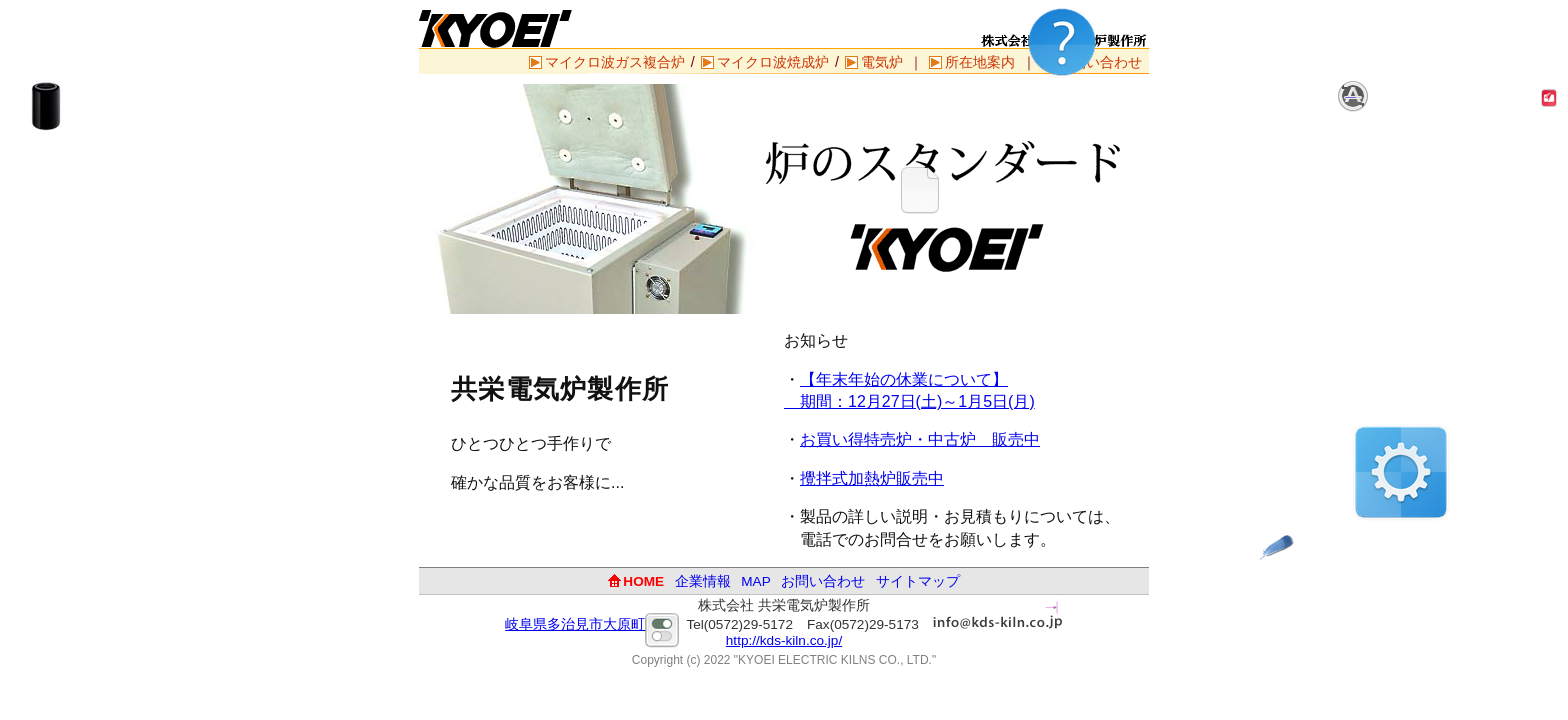 Image resolution: width=1568 pixels, height=720 pixels. I want to click on an eps vector file, so click(1549, 98).